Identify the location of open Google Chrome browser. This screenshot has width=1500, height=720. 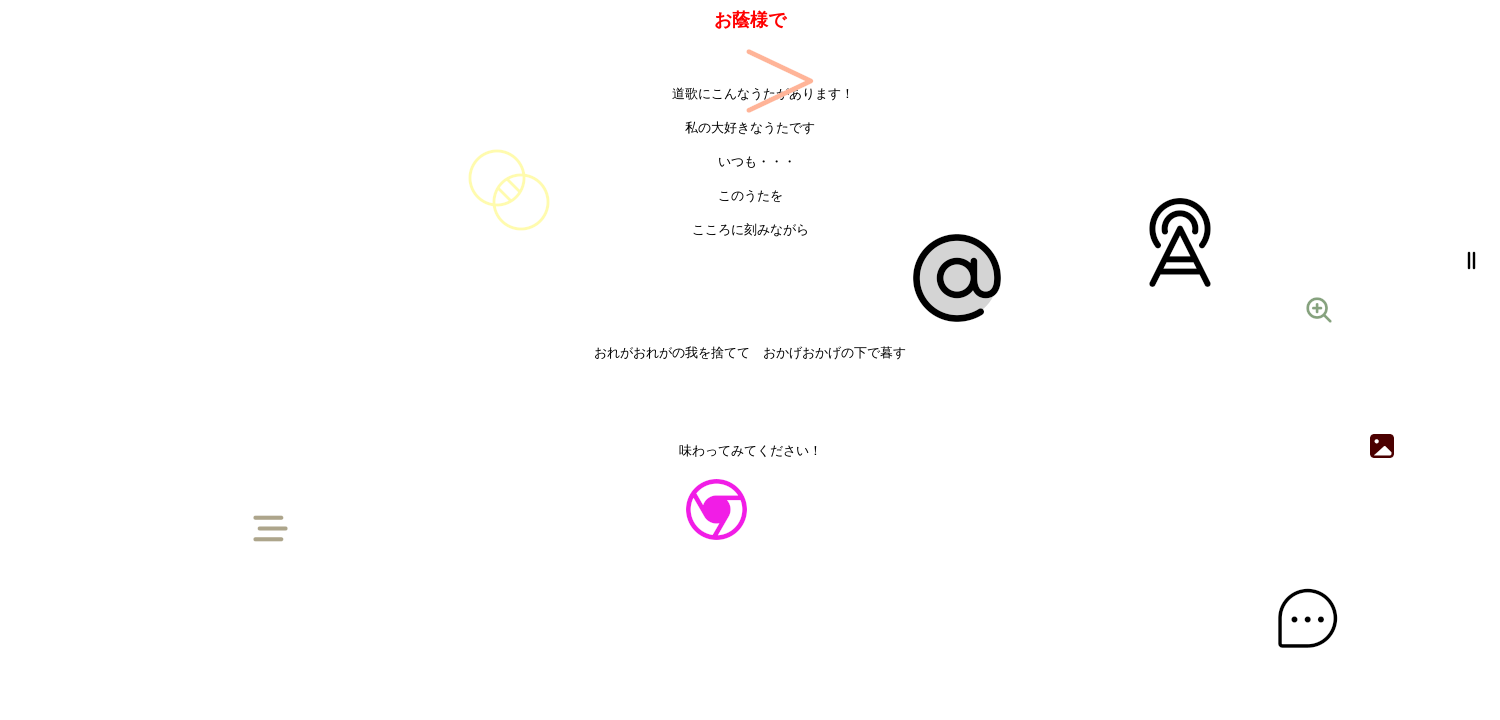
(716, 509).